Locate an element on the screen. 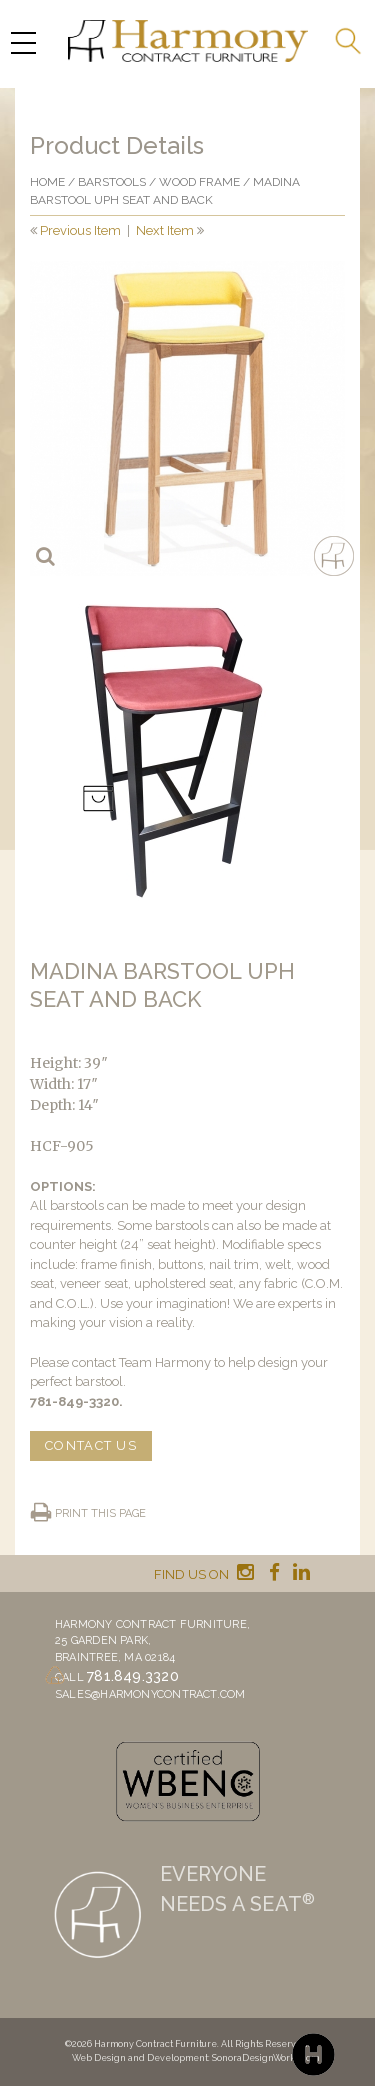  view your shopping bag is located at coordinates (98, 798).